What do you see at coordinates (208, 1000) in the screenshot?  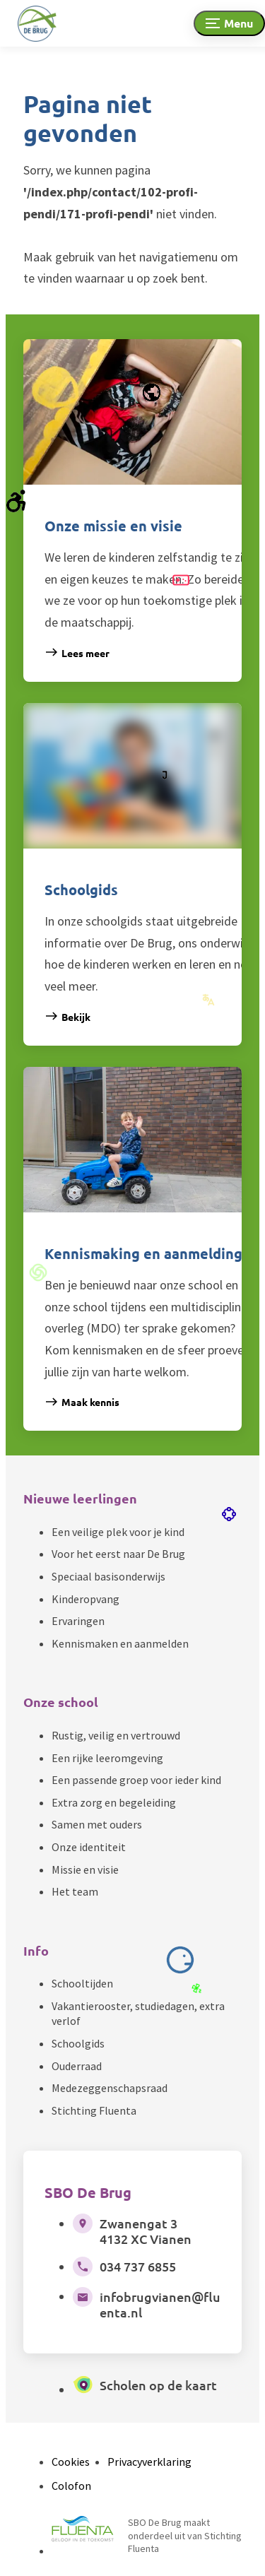 I see `switch to Japanese hiragana input` at bounding box center [208, 1000].